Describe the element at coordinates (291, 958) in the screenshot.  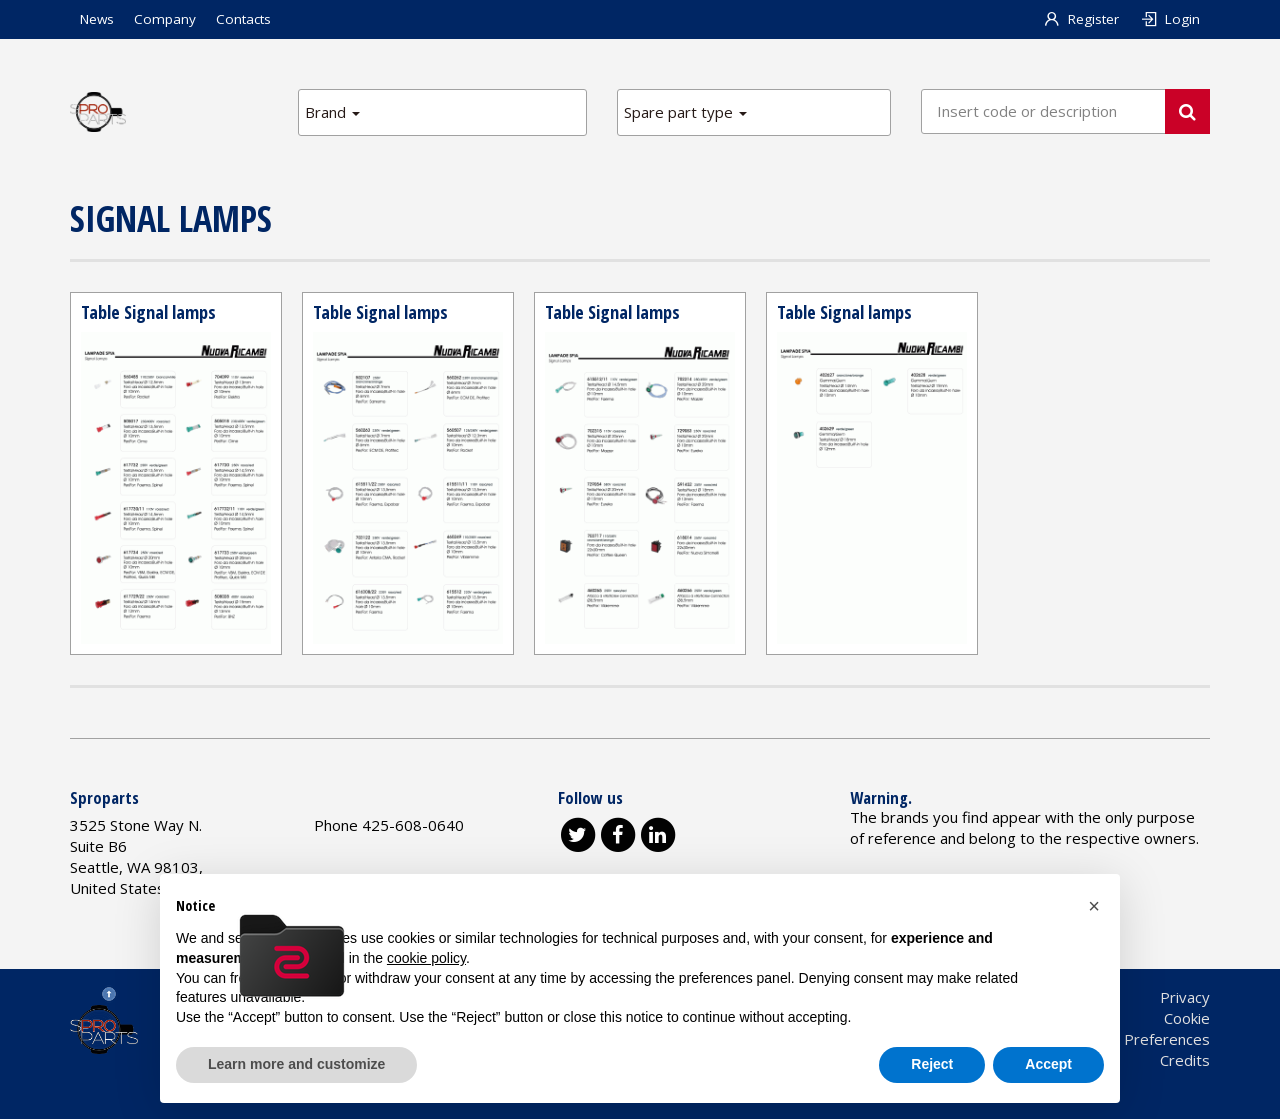
I see `folder containing BenQ ZOWIE gaming peripherals software or drivers` at that location.